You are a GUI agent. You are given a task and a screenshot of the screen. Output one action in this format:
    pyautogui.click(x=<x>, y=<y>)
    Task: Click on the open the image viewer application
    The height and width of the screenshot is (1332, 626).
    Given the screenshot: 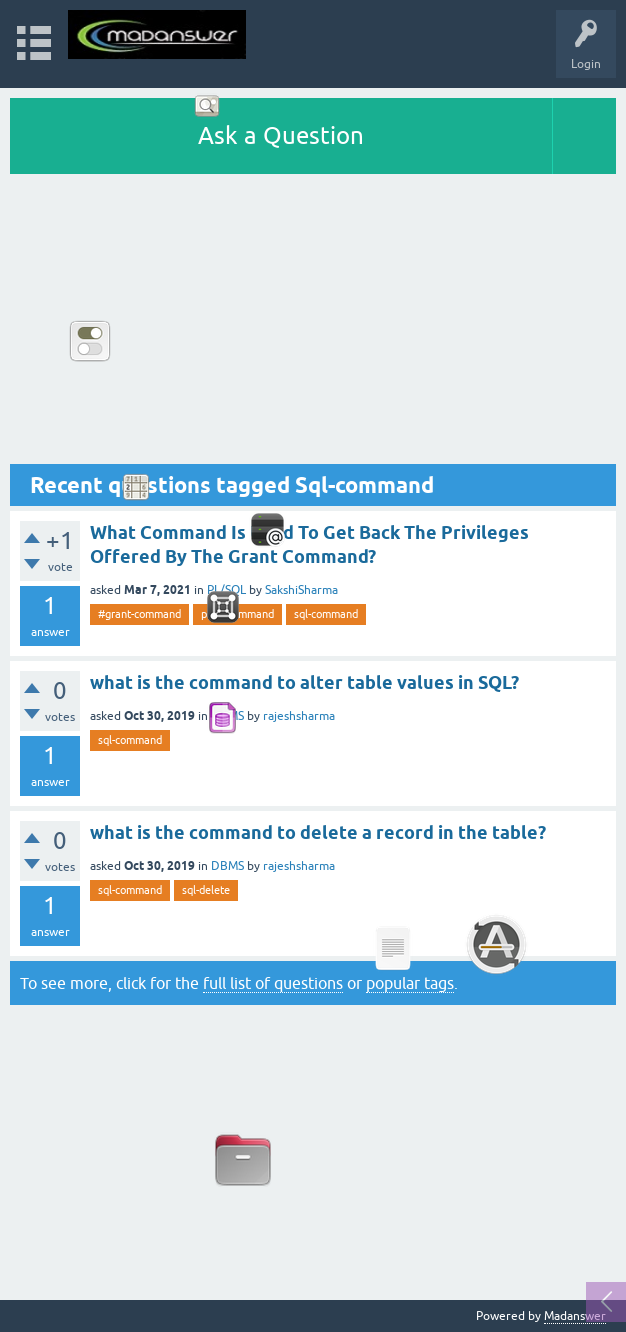 What is the action you would take?
    pyautogui.click(x=207, y=106)
    